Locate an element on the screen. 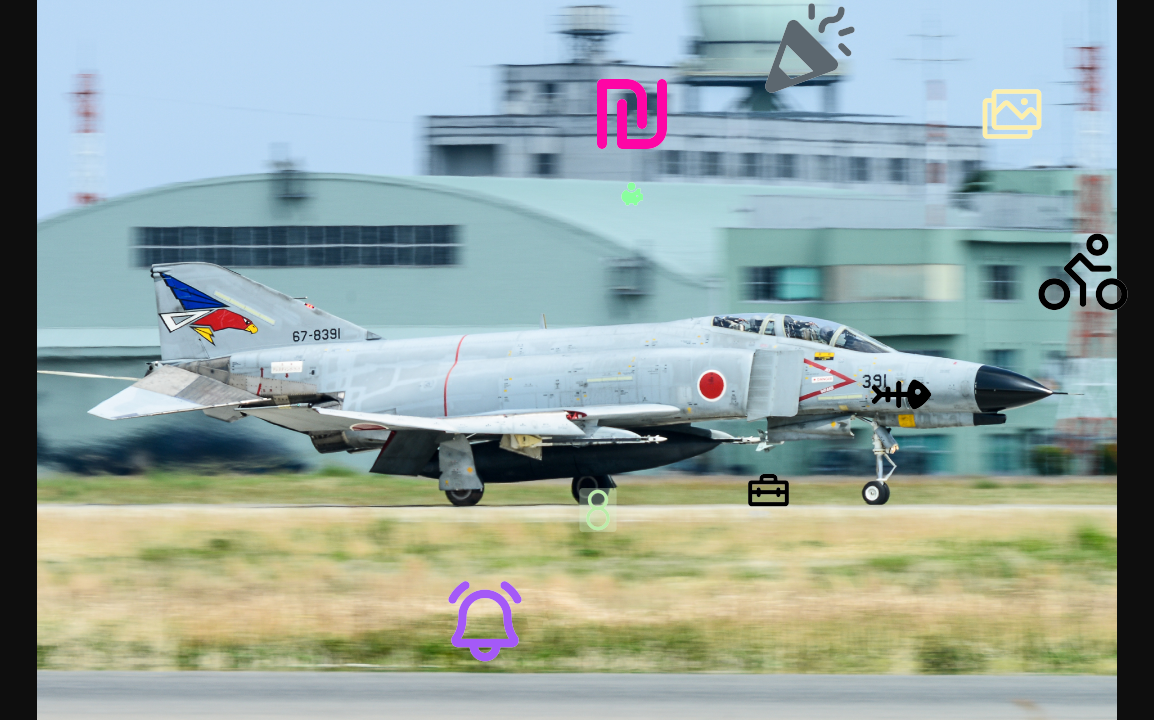 This screenshot has height=720, width=1154. indicates empty state or no results found is located at coordinates (901, 394).